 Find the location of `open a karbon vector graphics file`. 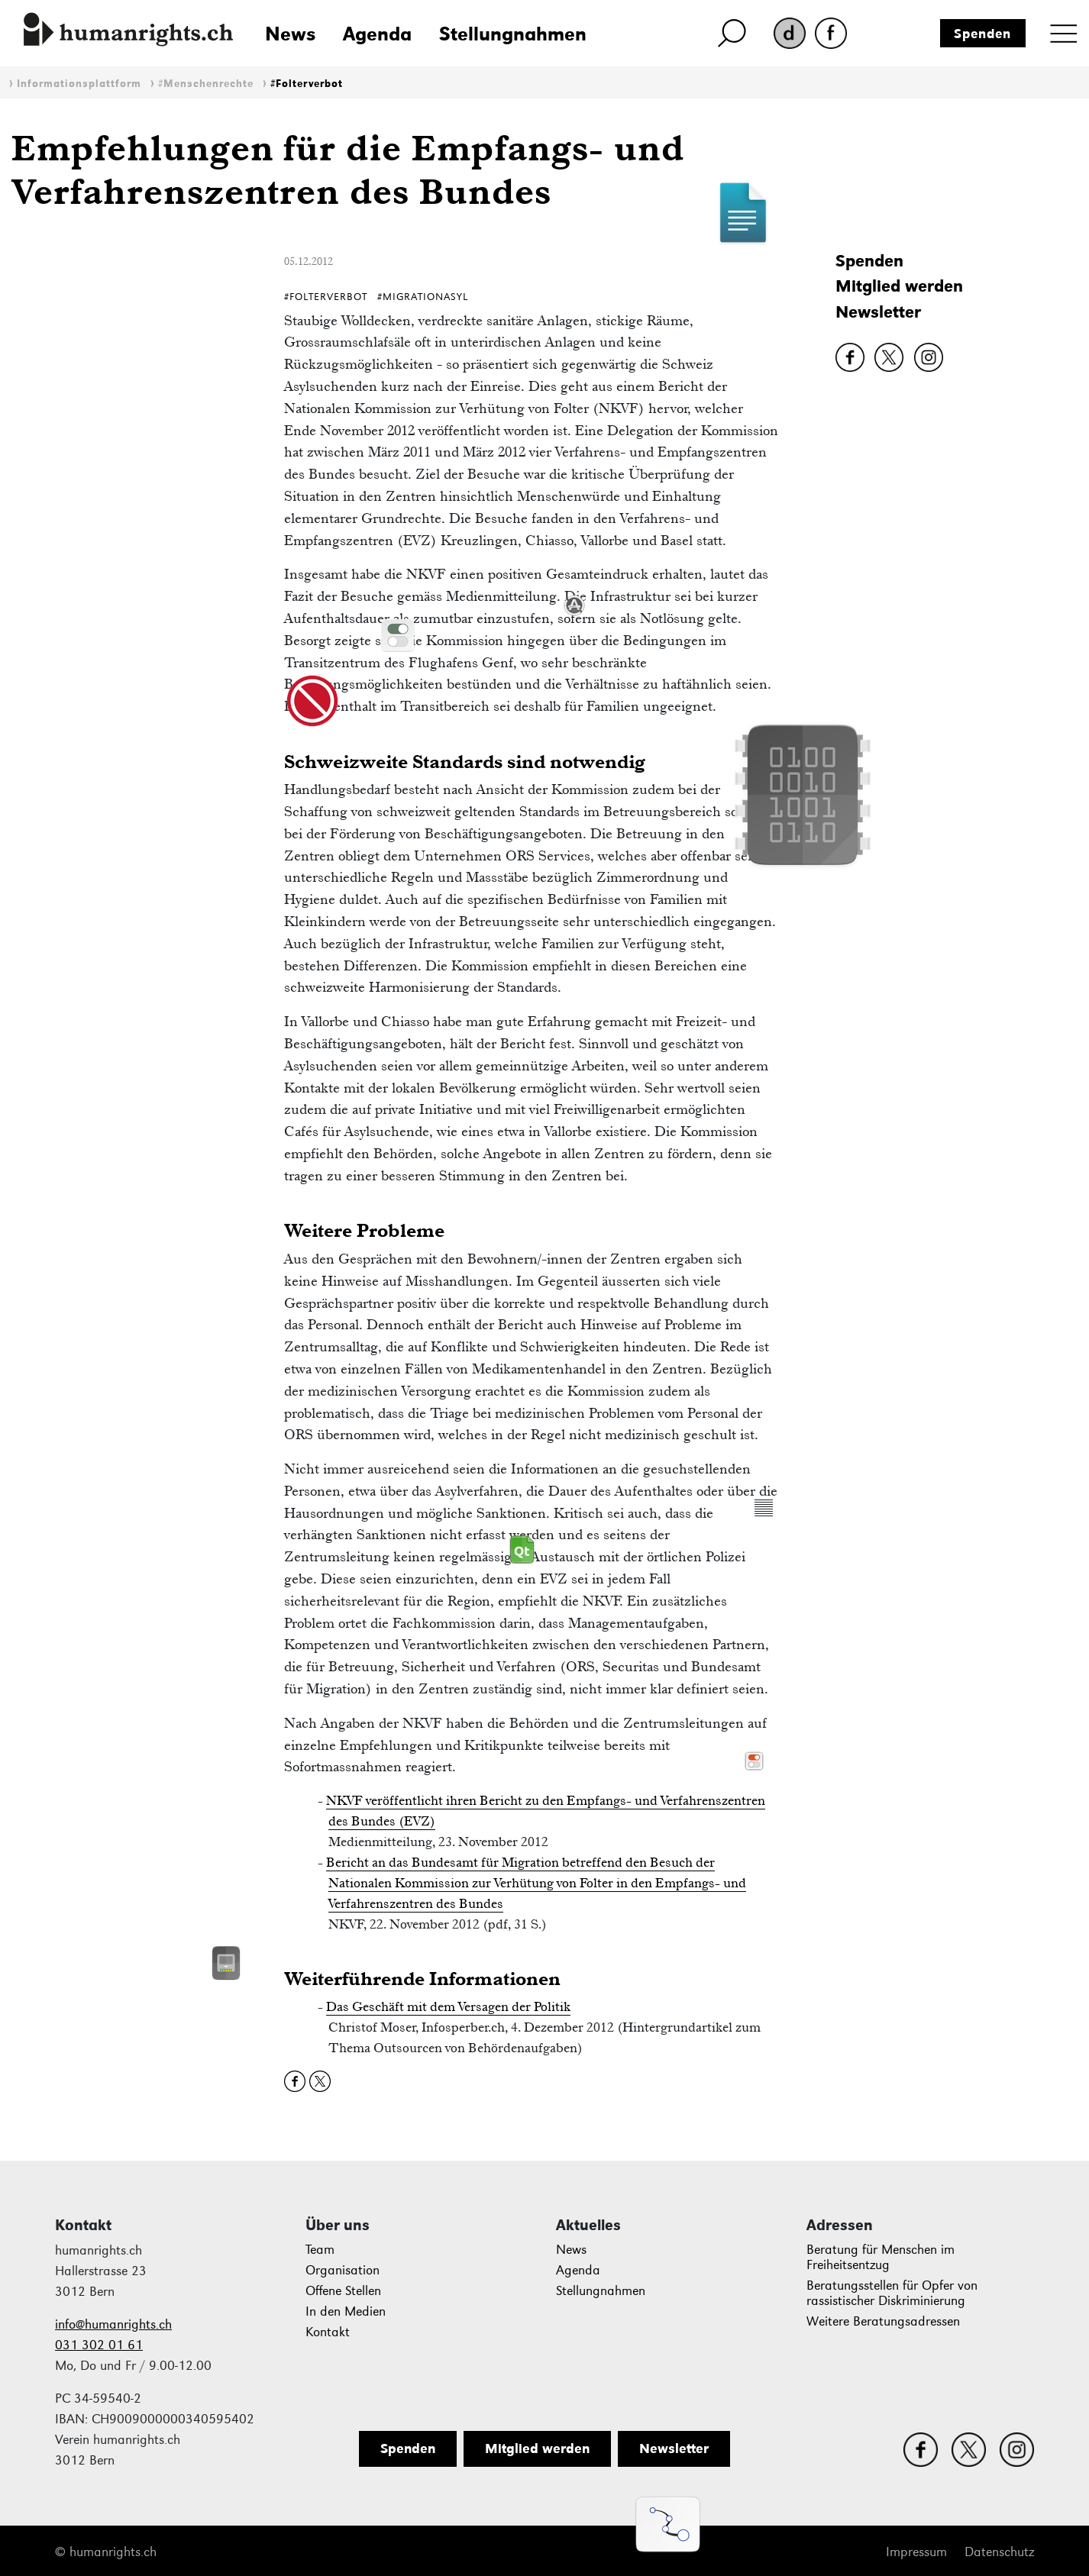

open a karbon vector graphics file is located at coordinates (667, 2522).